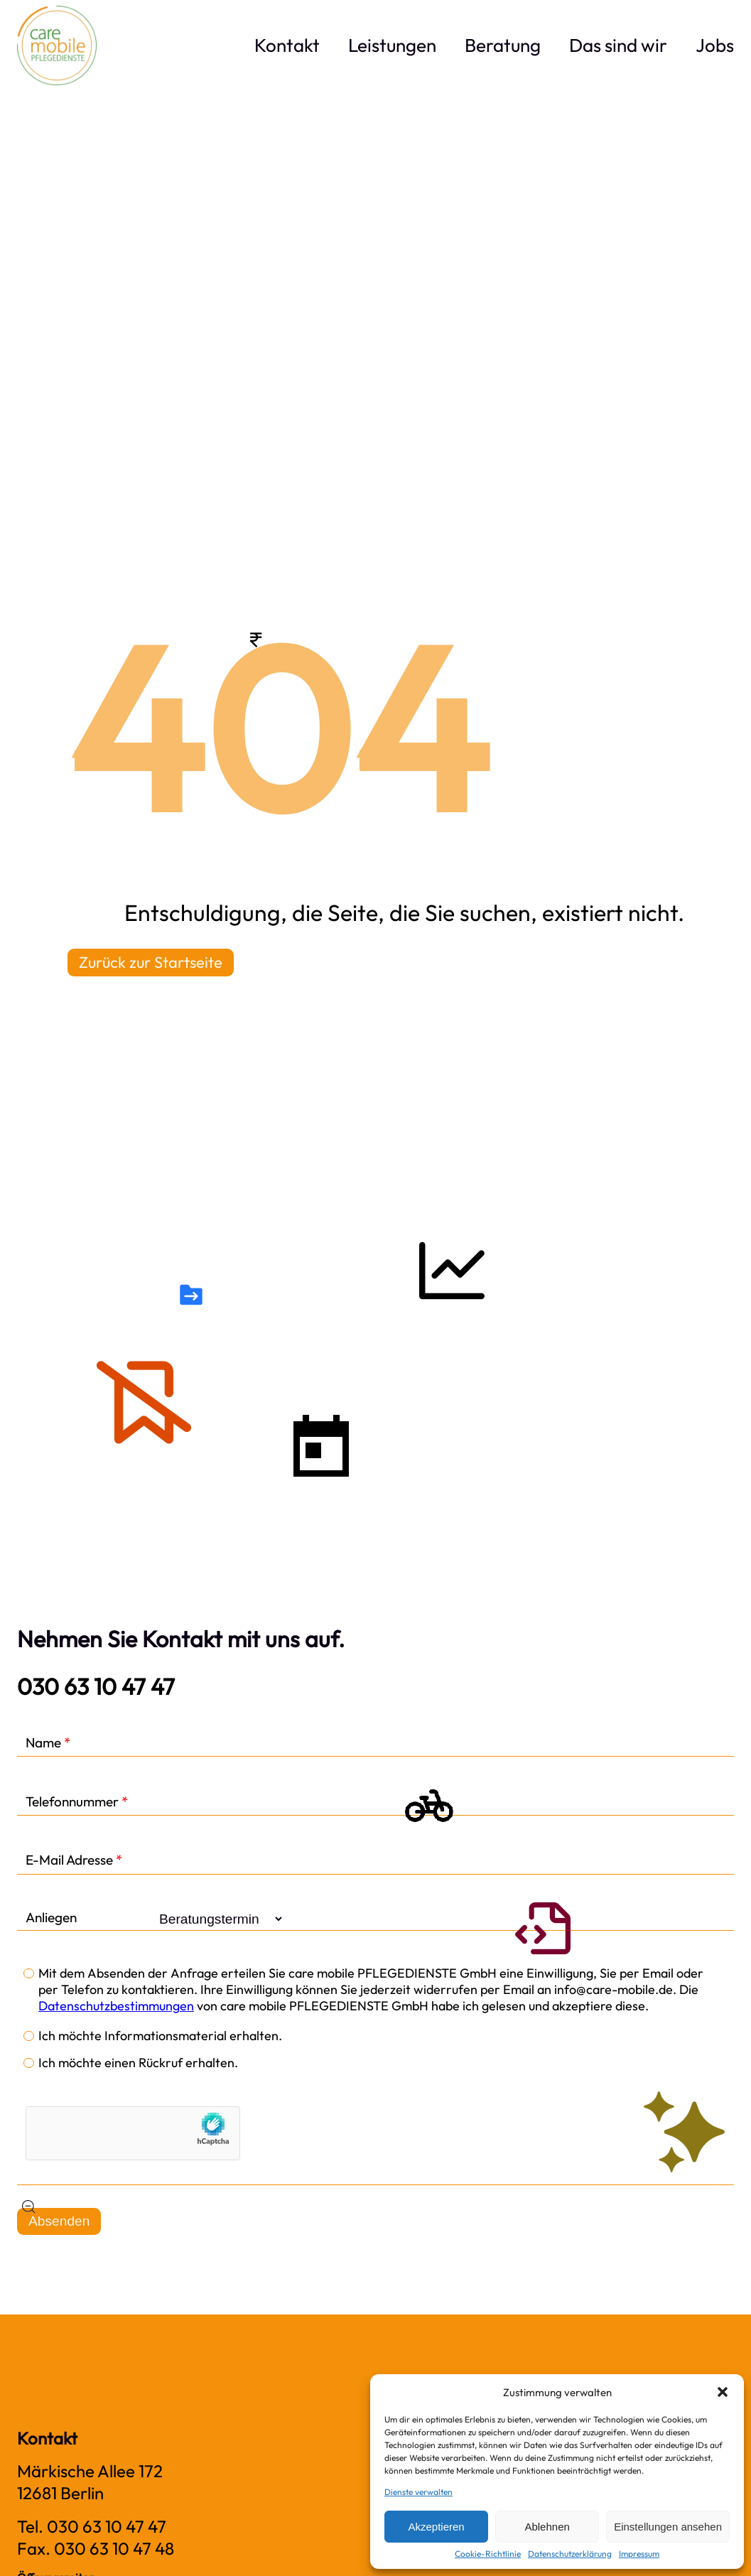 Image resolution: width=751 pixels, height=2576 pixels. Describe the element at coordinates (321, 1449) in the screenshot. I see `view today's date or events` at that location.